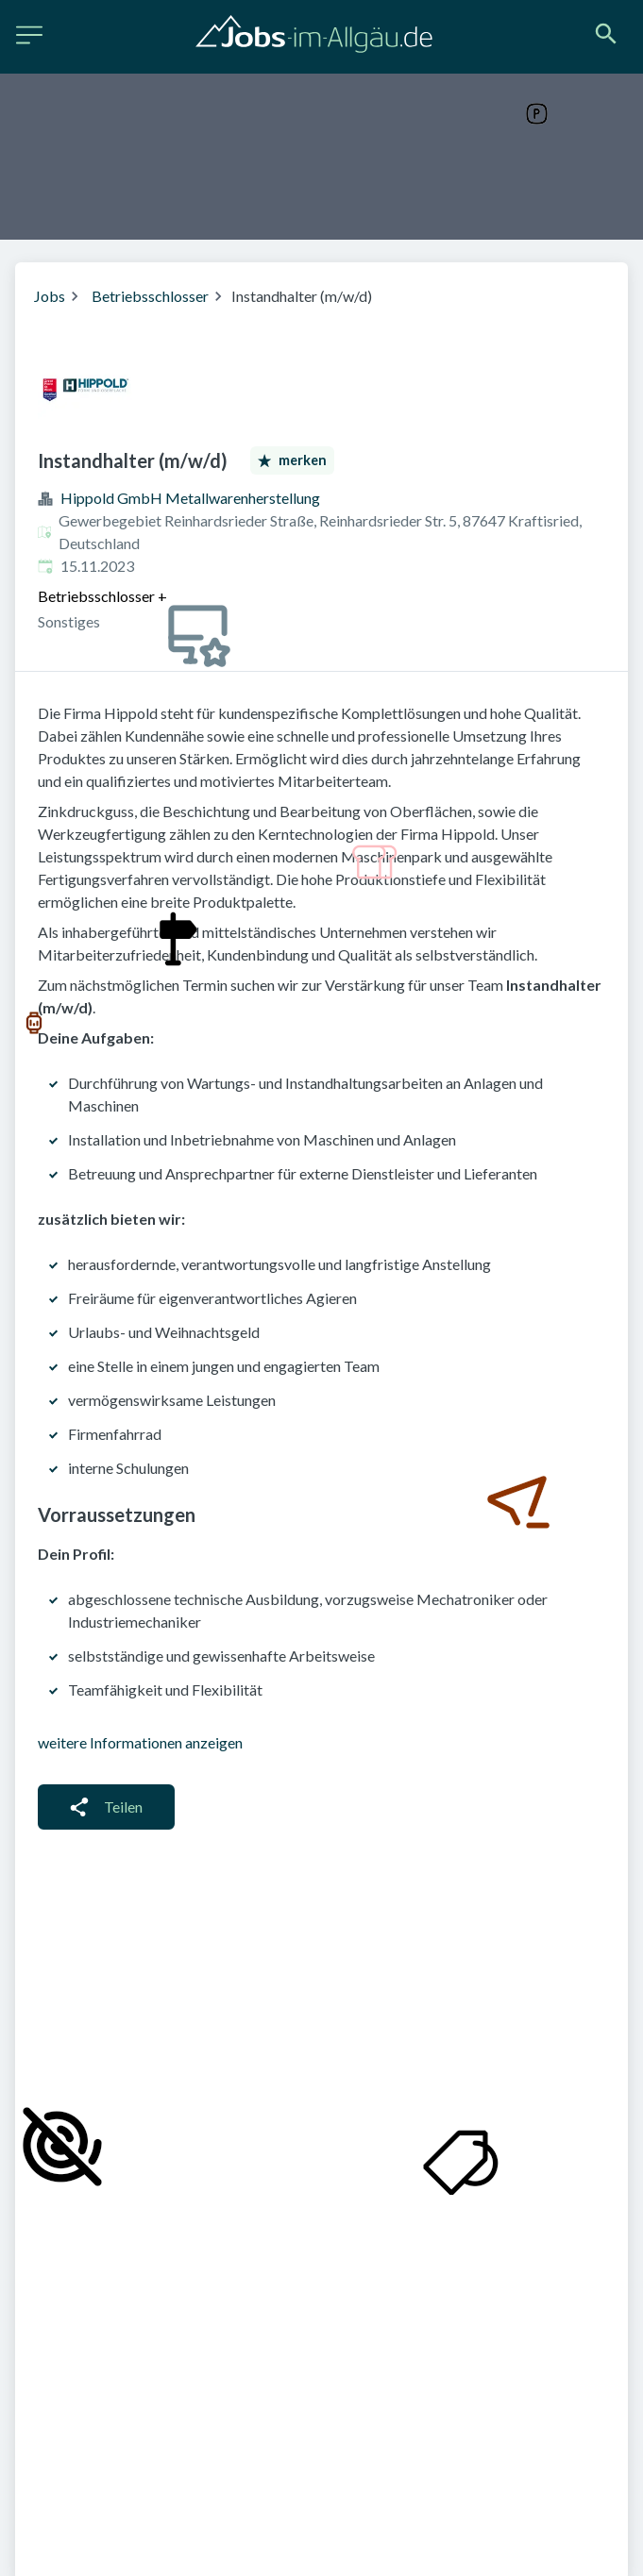 The width and height of the screenshot is (643, 2576). What do you see at coordinates (197, 634) in the screenshot?
I see `mark this device as a favorite` at bounding box center [197, 634].